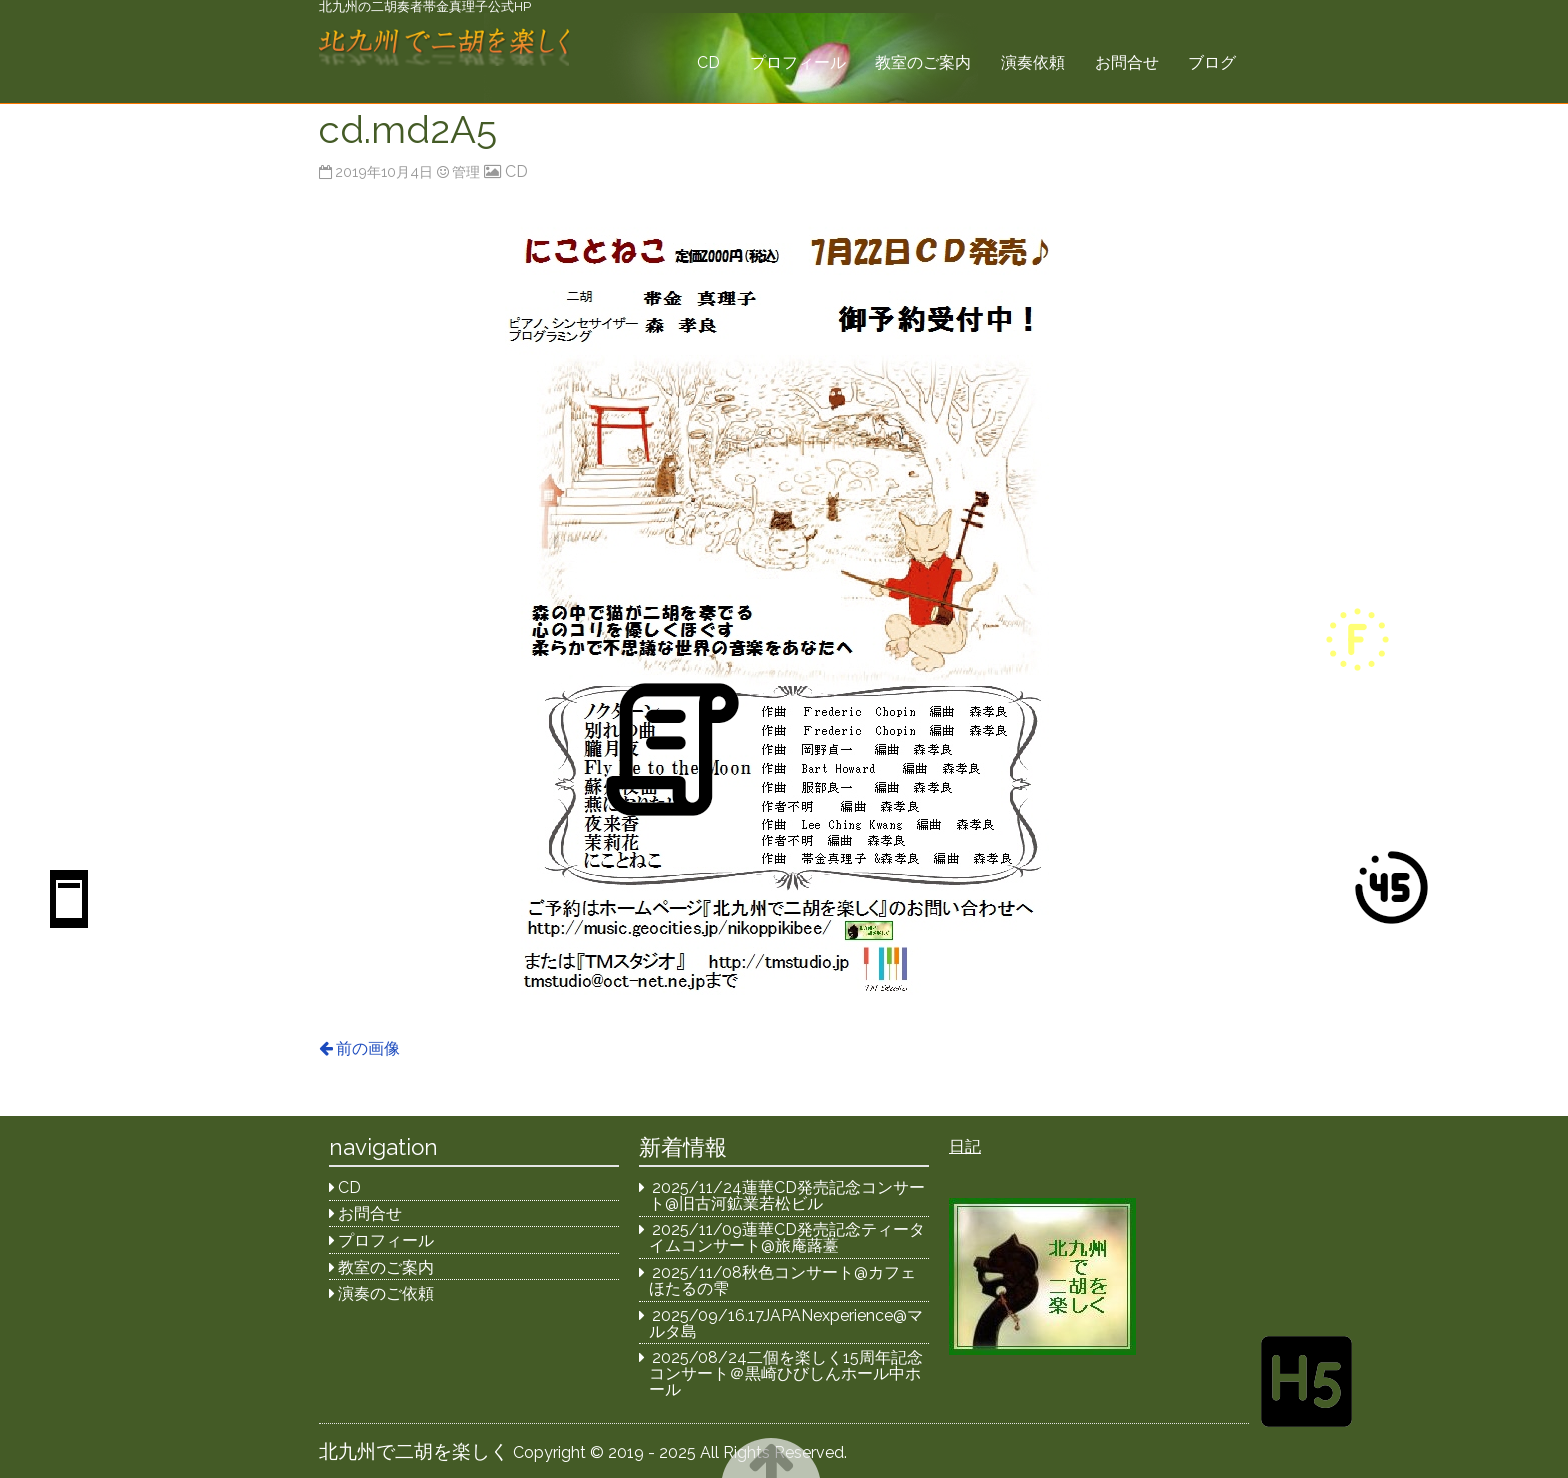  What do you see at coordinates (1357, 639) in the screenshot?
I see `indicates a draft or pending Facebook connection` at bounding box center [1357, 639].